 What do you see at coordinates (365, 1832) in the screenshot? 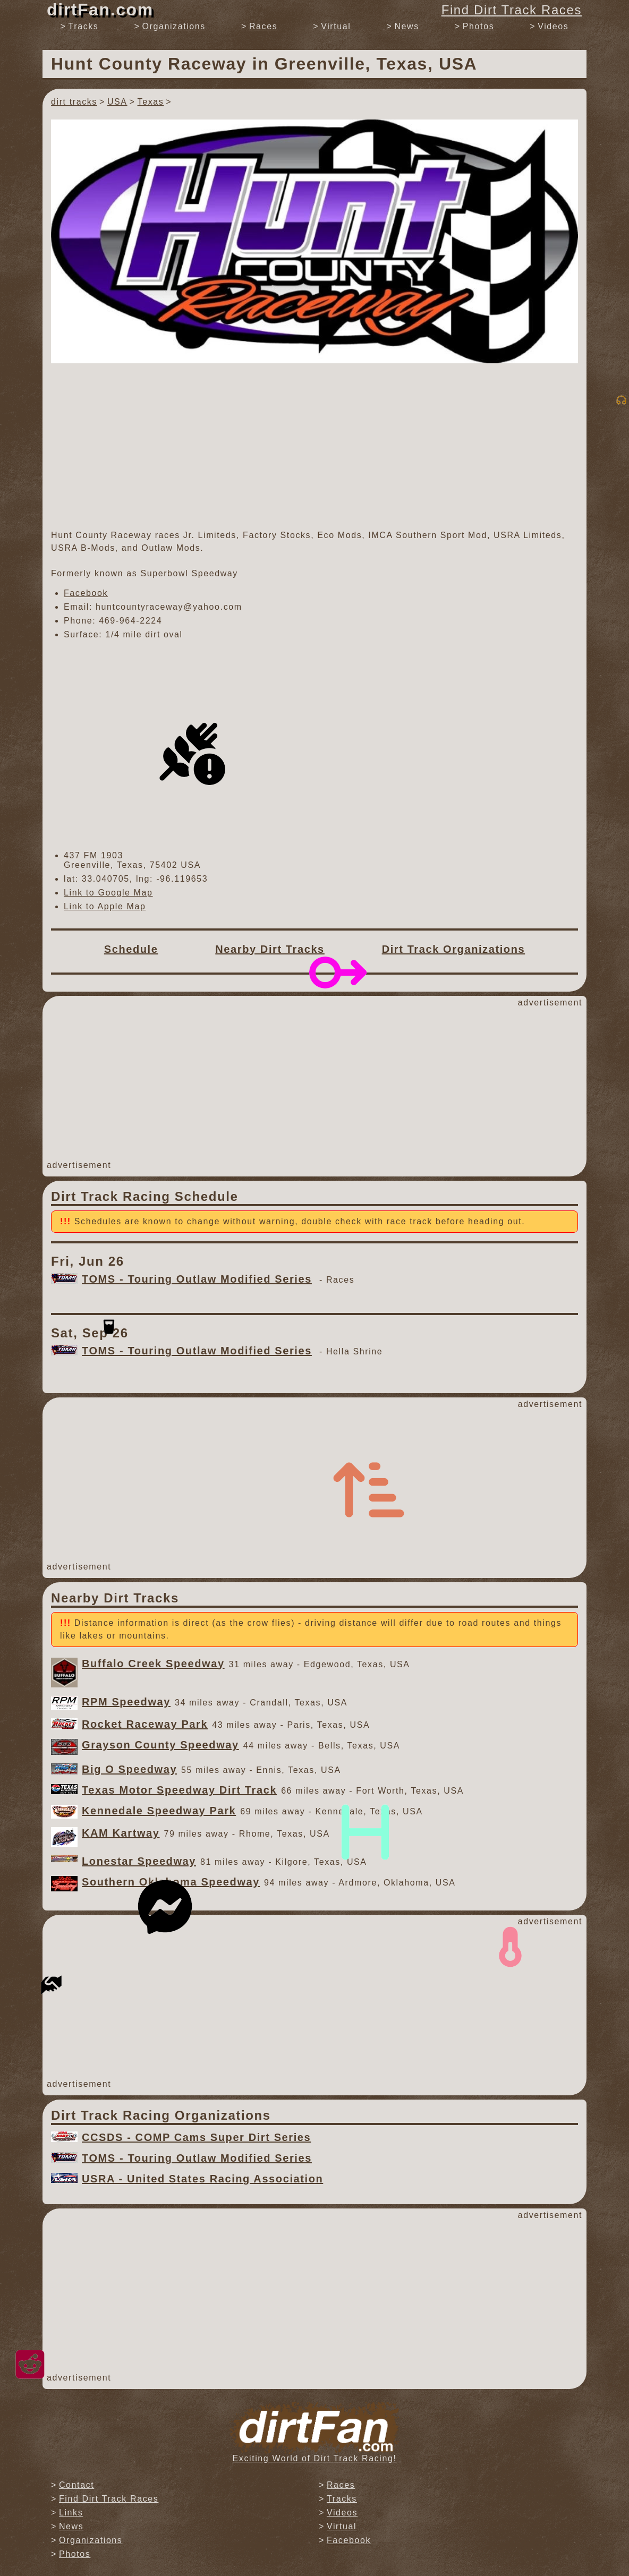
I see `indicates a hospital or medical facility nearby` at bounding box center [365, 1832].